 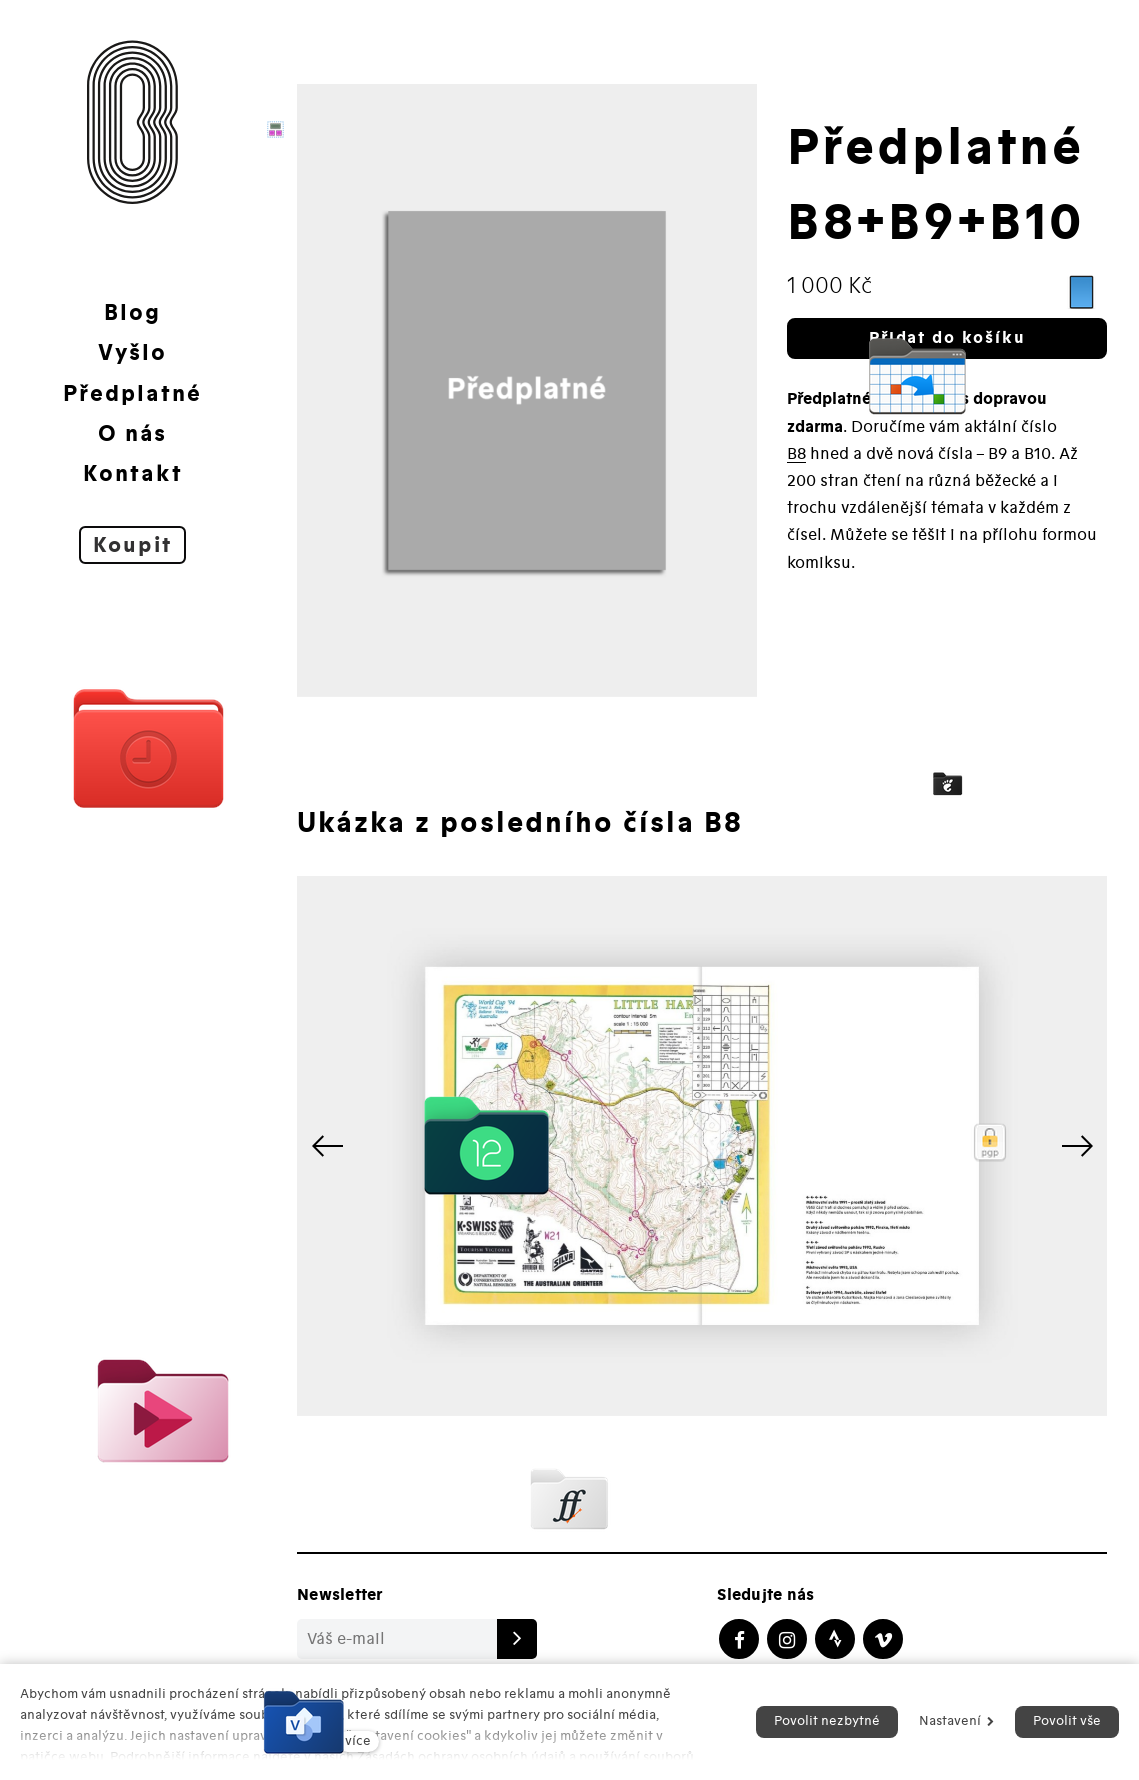 I want to click on open android 12 system files folder, so click(x=486, y=1149).